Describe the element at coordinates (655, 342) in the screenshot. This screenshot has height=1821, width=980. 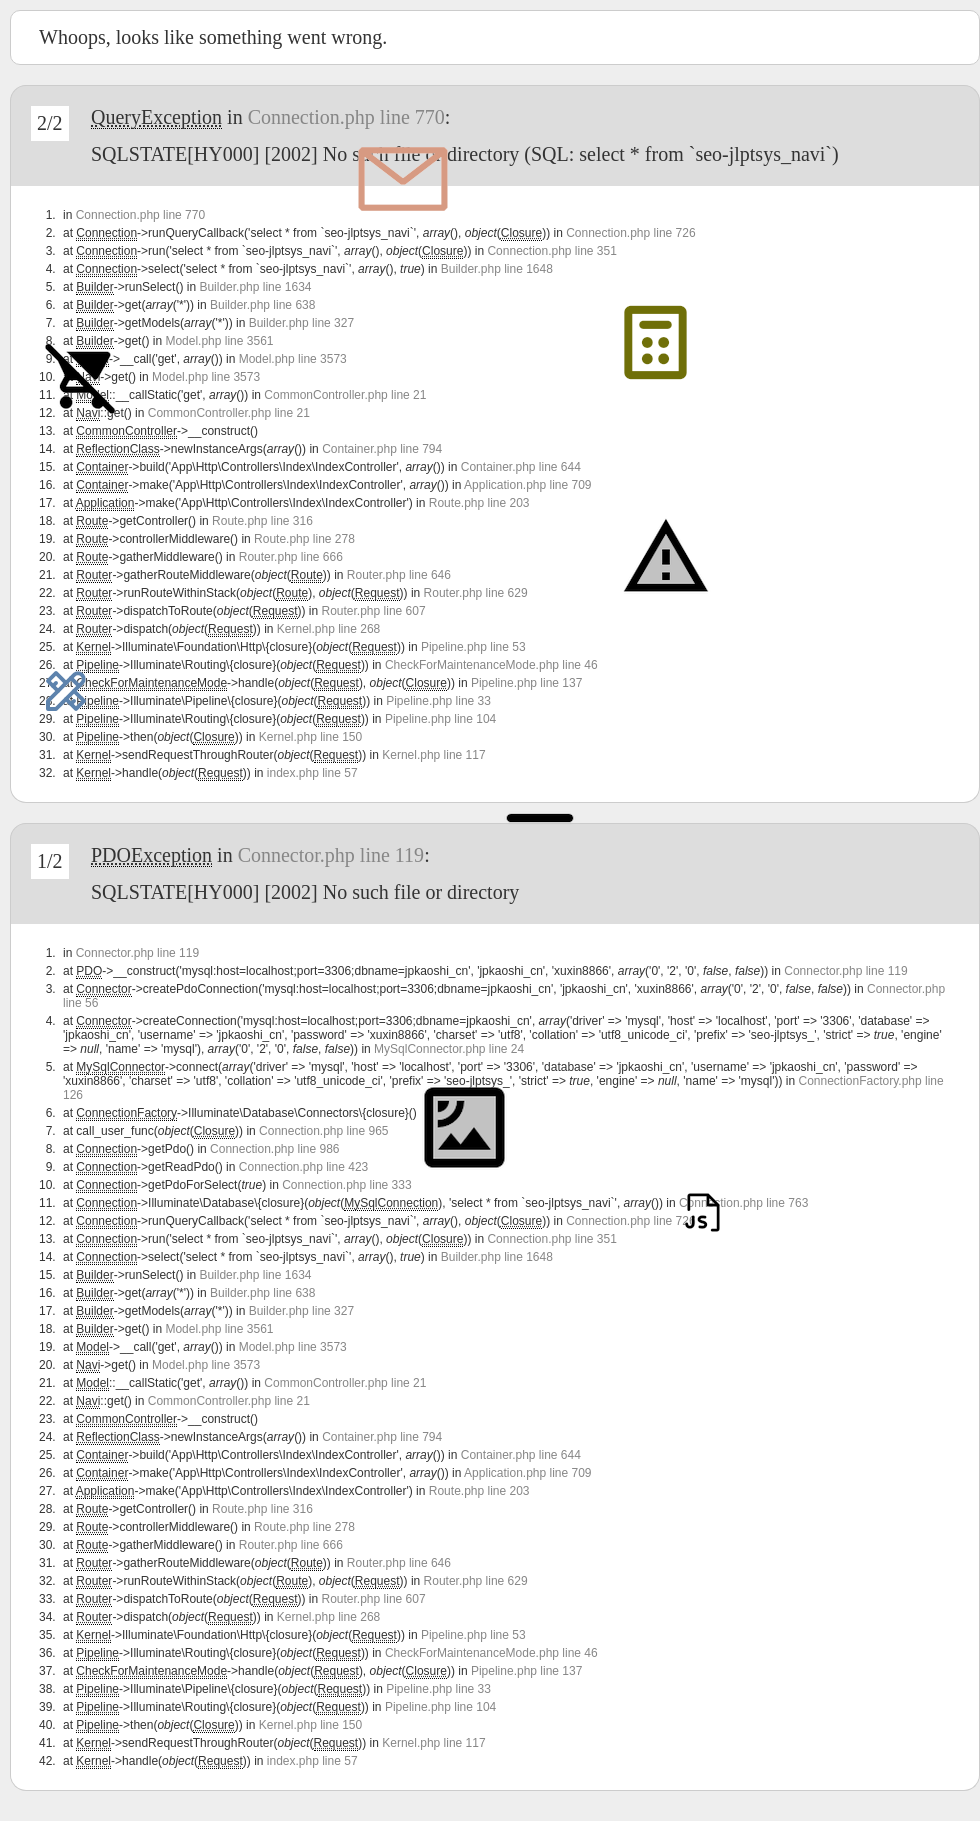
I see `open the calculator app` at that location.